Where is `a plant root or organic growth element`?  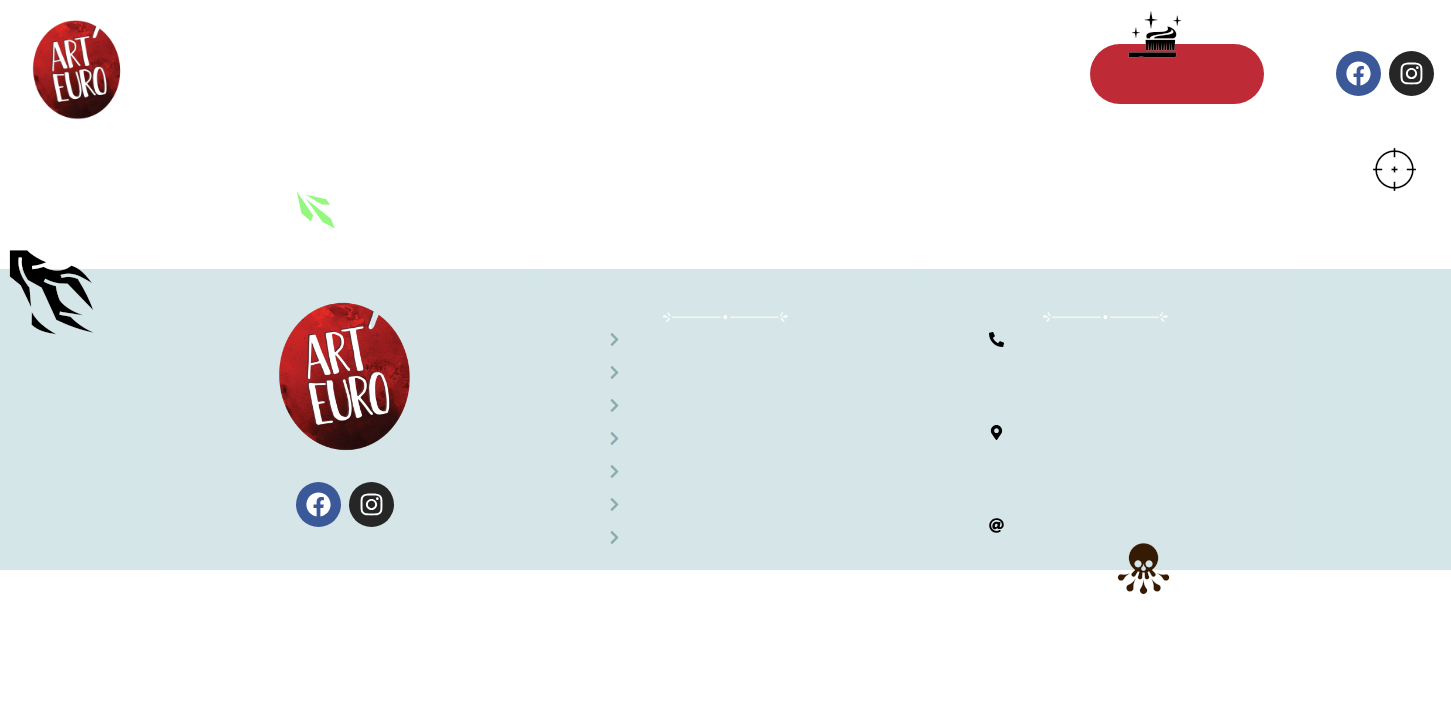 a plant root or organic growth element is located at coordinates (52, 292).